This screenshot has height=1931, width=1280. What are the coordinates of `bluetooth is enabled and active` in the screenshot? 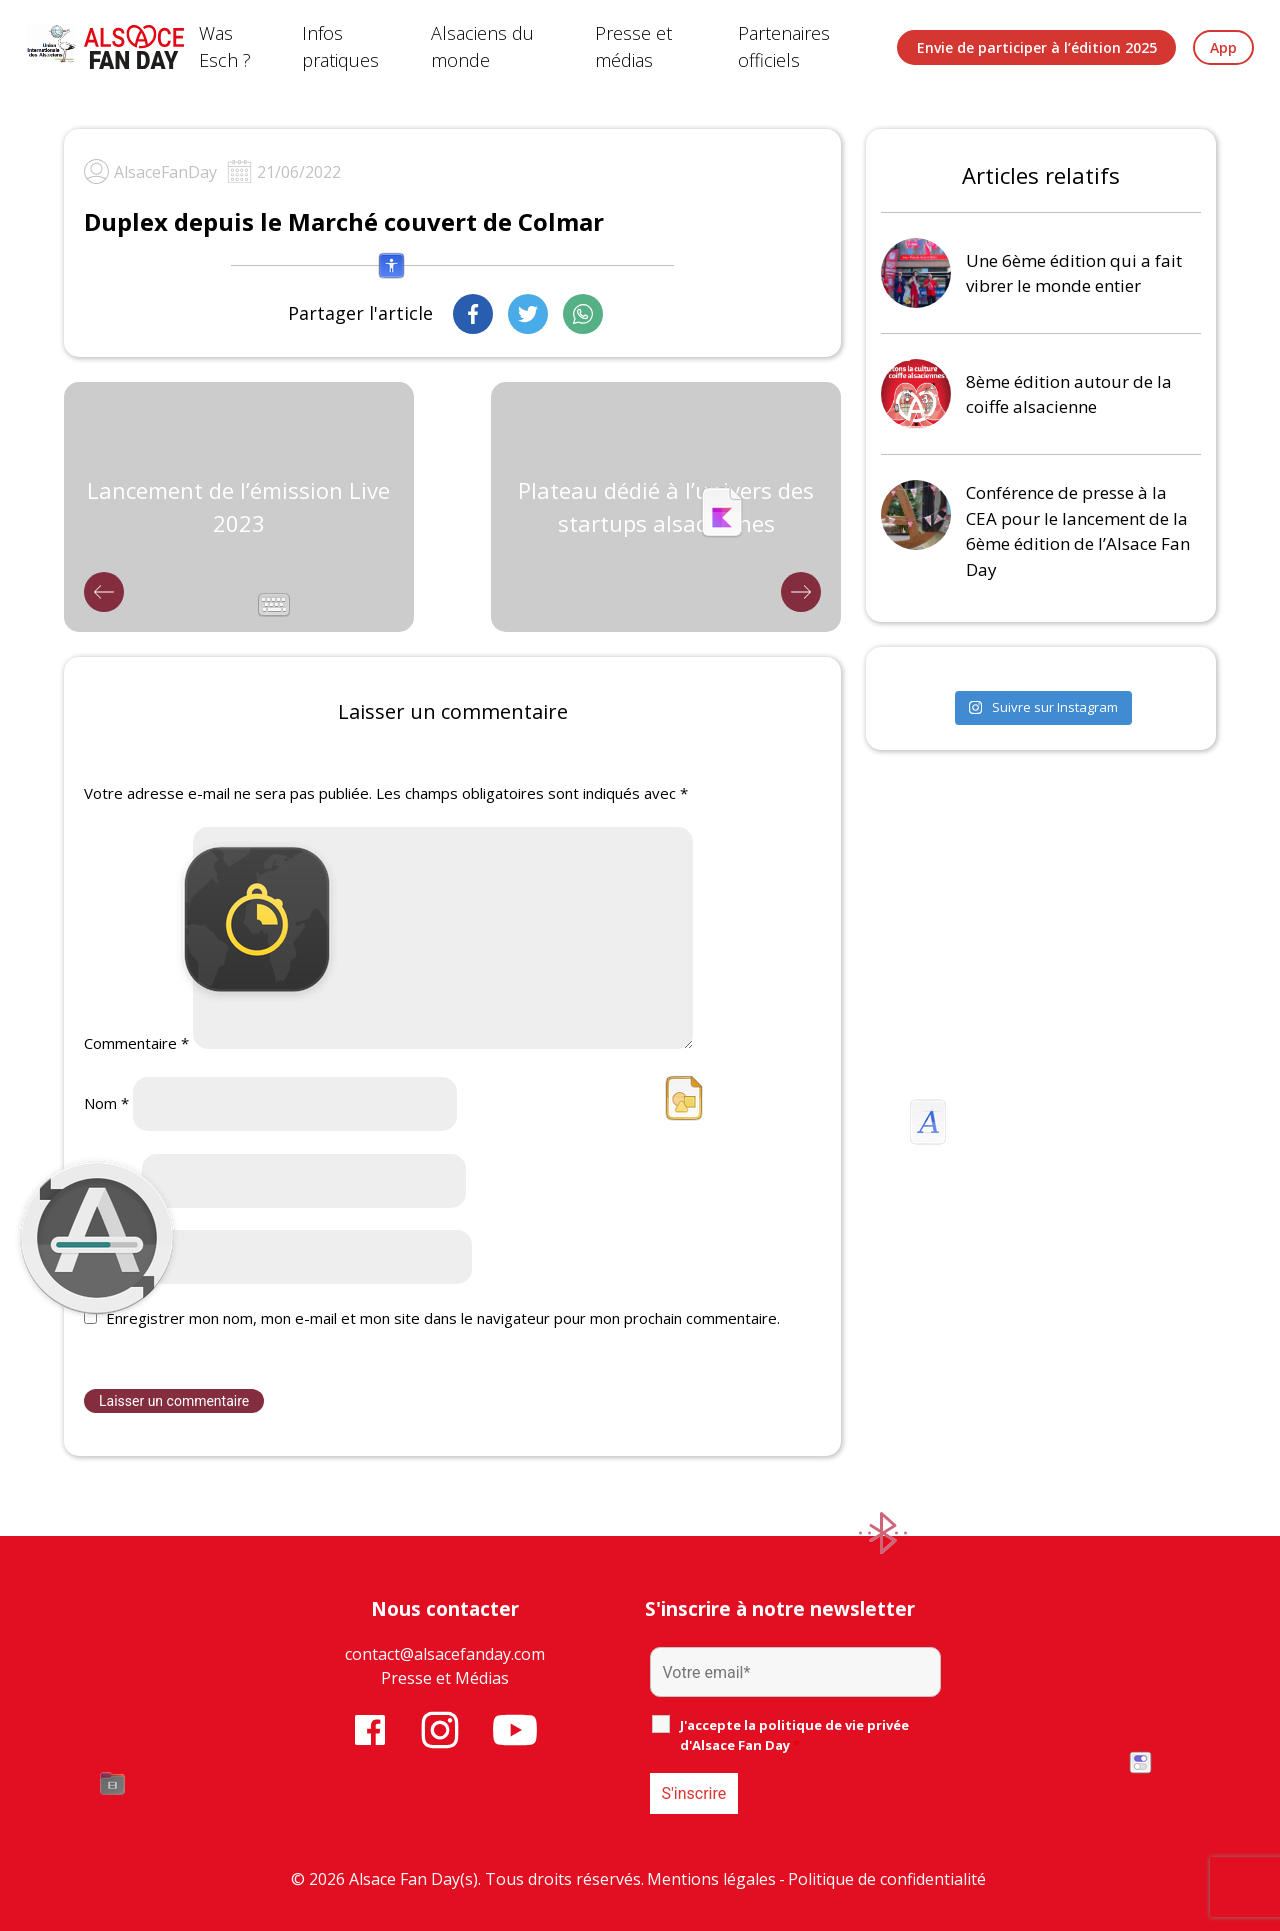 It's located at (883, 1533).